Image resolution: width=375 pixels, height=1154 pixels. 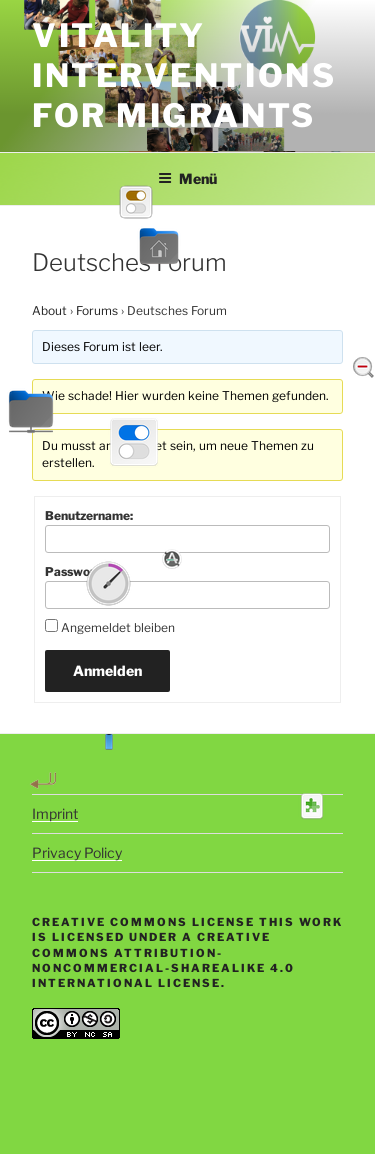 What do you see at coordinates (42, 780) in the screenshot?
I see `reply to all recipients of an email` at bounding box center [42, 780].